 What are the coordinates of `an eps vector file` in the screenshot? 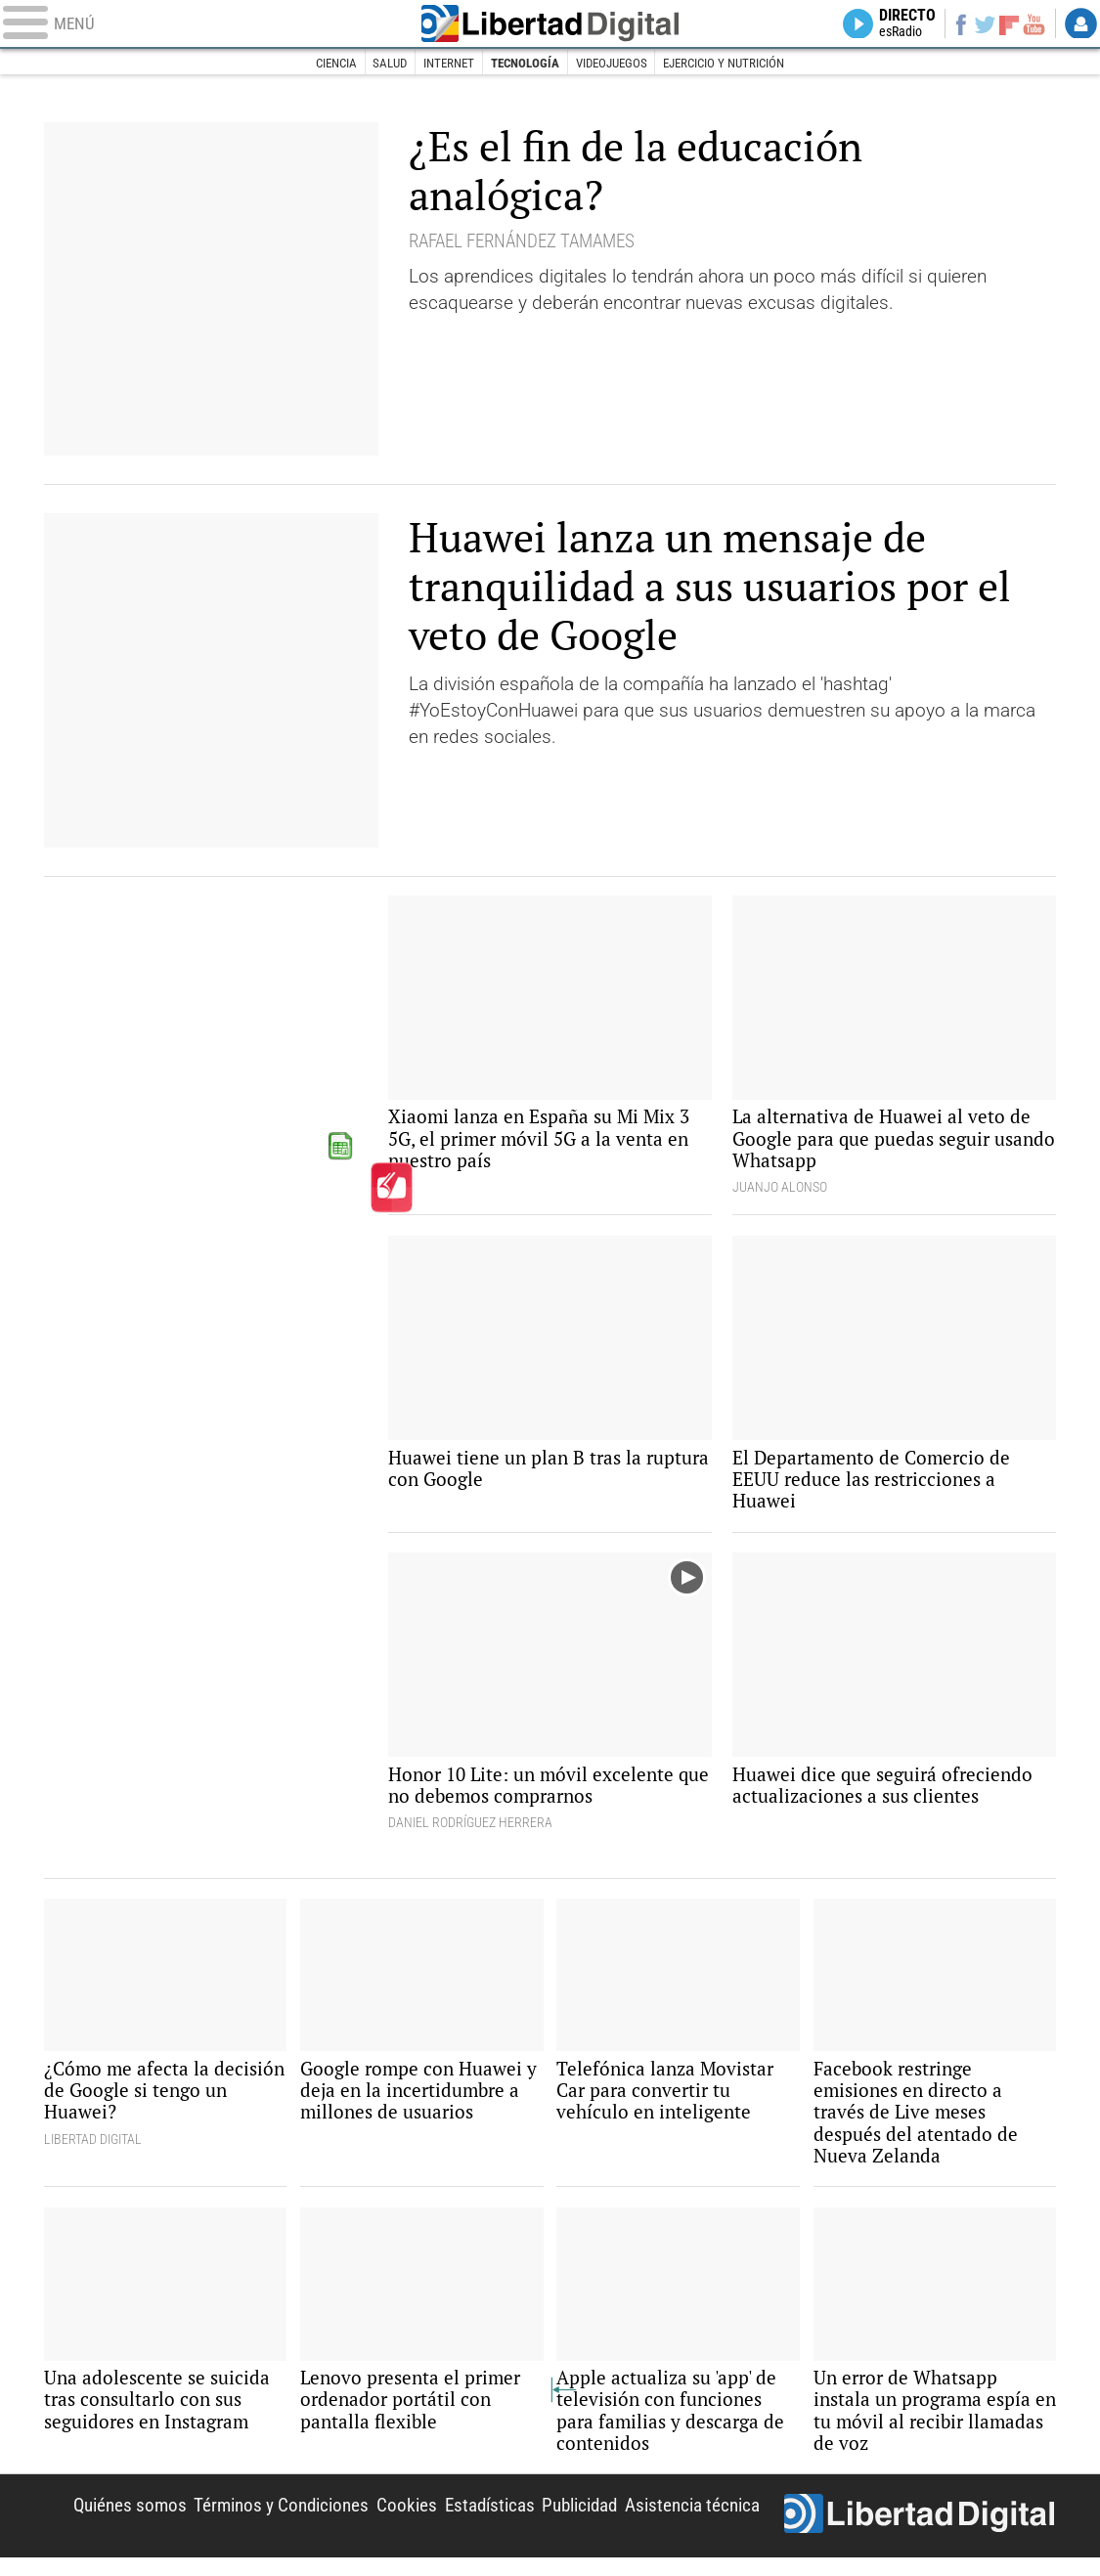 It's located at (391, 1187).